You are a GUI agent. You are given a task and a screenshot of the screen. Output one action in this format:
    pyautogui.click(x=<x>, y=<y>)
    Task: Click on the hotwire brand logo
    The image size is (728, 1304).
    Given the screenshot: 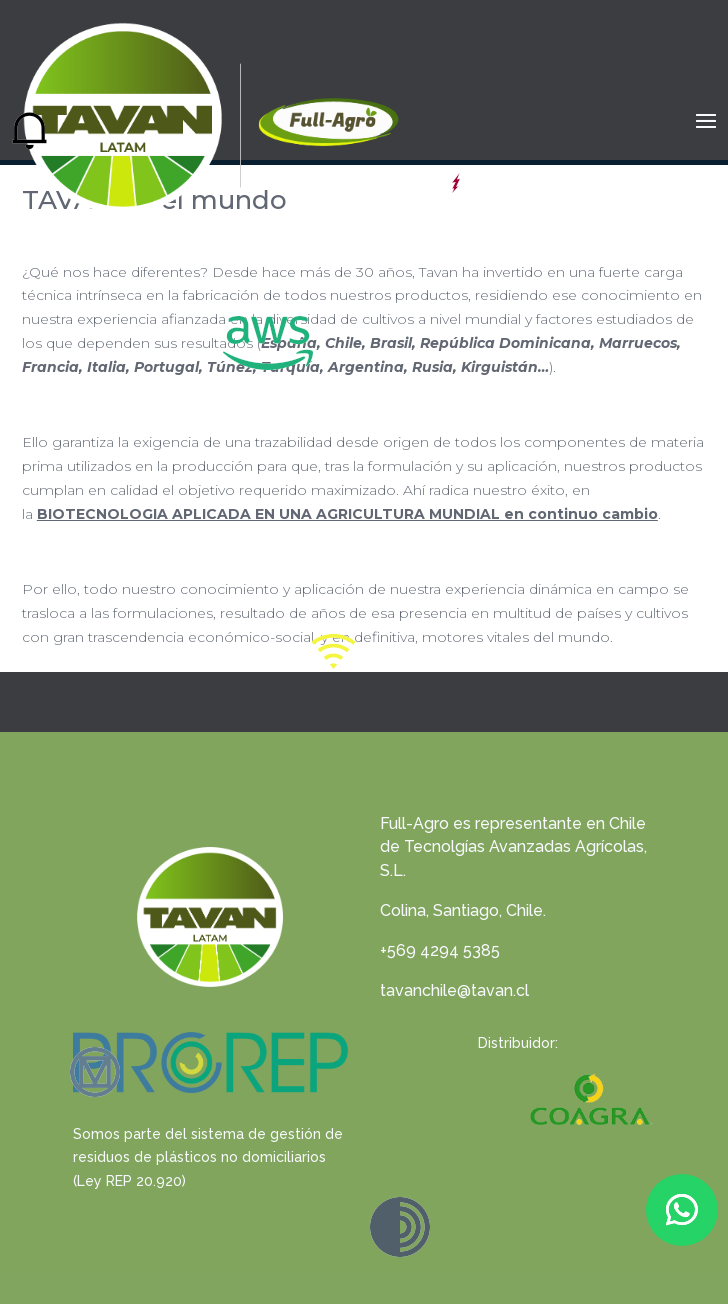 What is the action you would take?
    pyautogui.click(x=456, y=183)
    